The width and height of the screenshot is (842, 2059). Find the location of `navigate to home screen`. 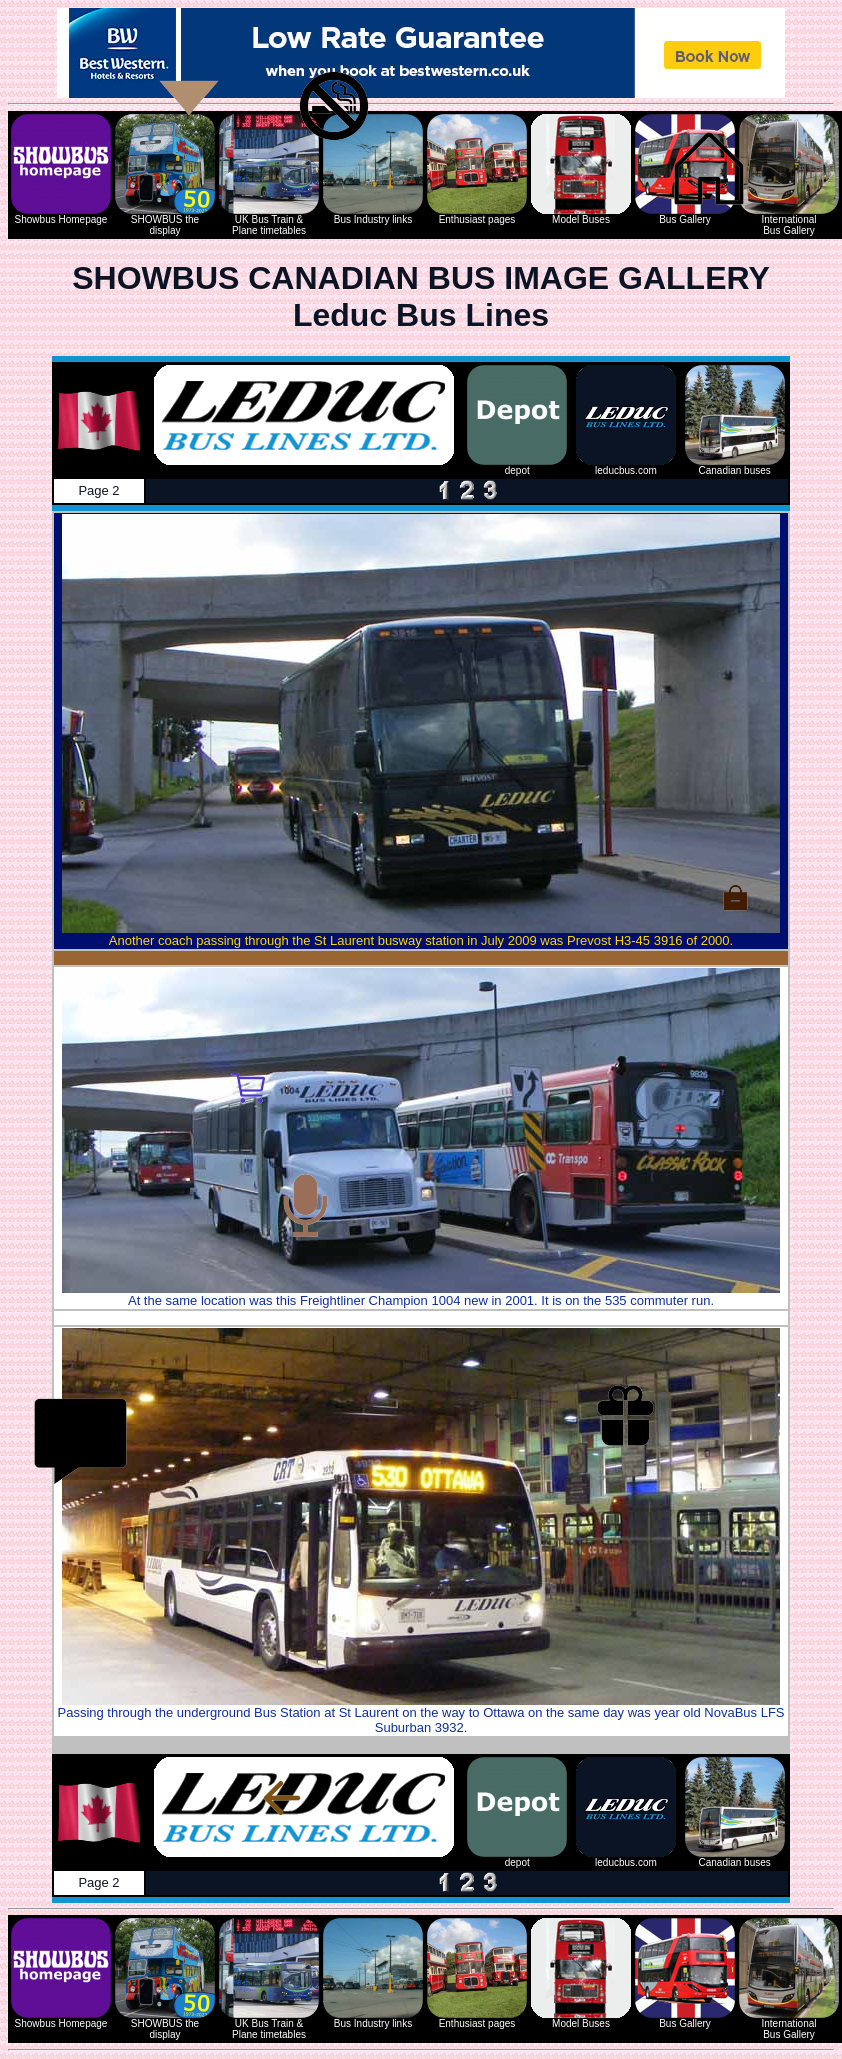

navigate to home screen is located at coordinates (709, 170).